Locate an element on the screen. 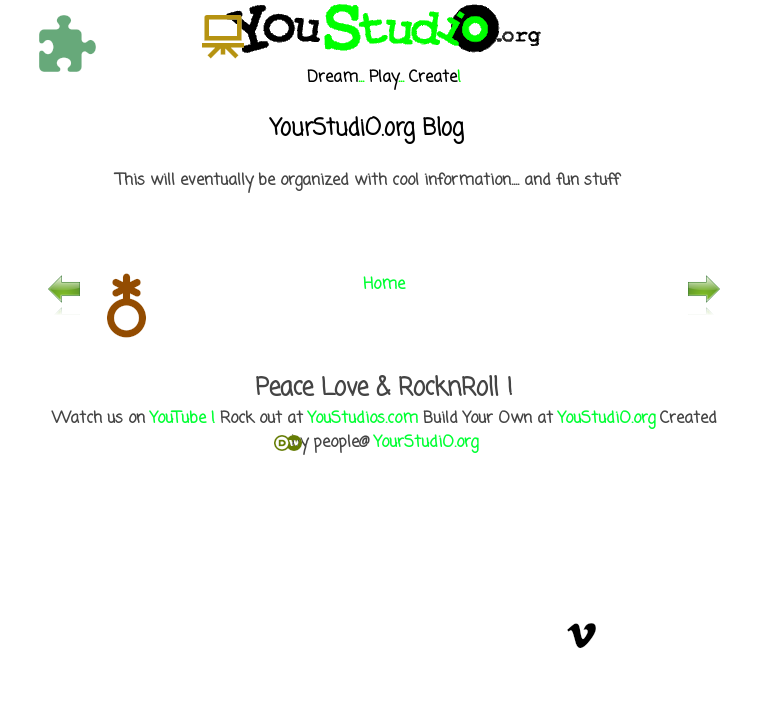 The height and width of the screenshot is (720, 768). open the Vimeo app is located at coordinates (581, 635).